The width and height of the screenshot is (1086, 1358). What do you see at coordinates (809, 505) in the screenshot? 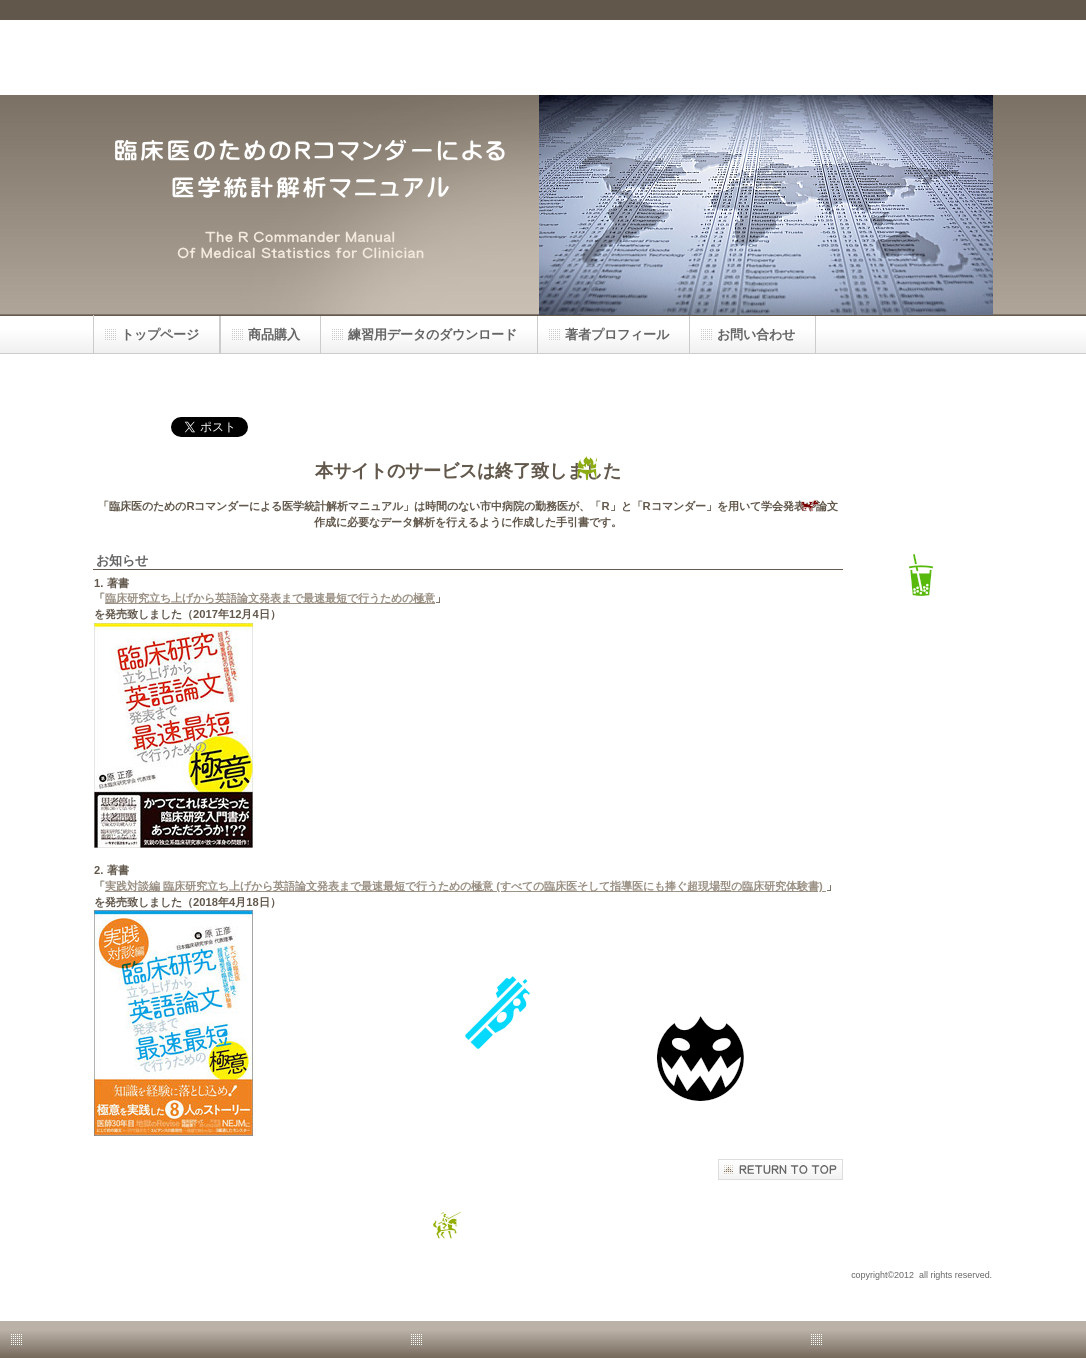
I see `access farm or livestock management features` at bounding box center [809, 505].